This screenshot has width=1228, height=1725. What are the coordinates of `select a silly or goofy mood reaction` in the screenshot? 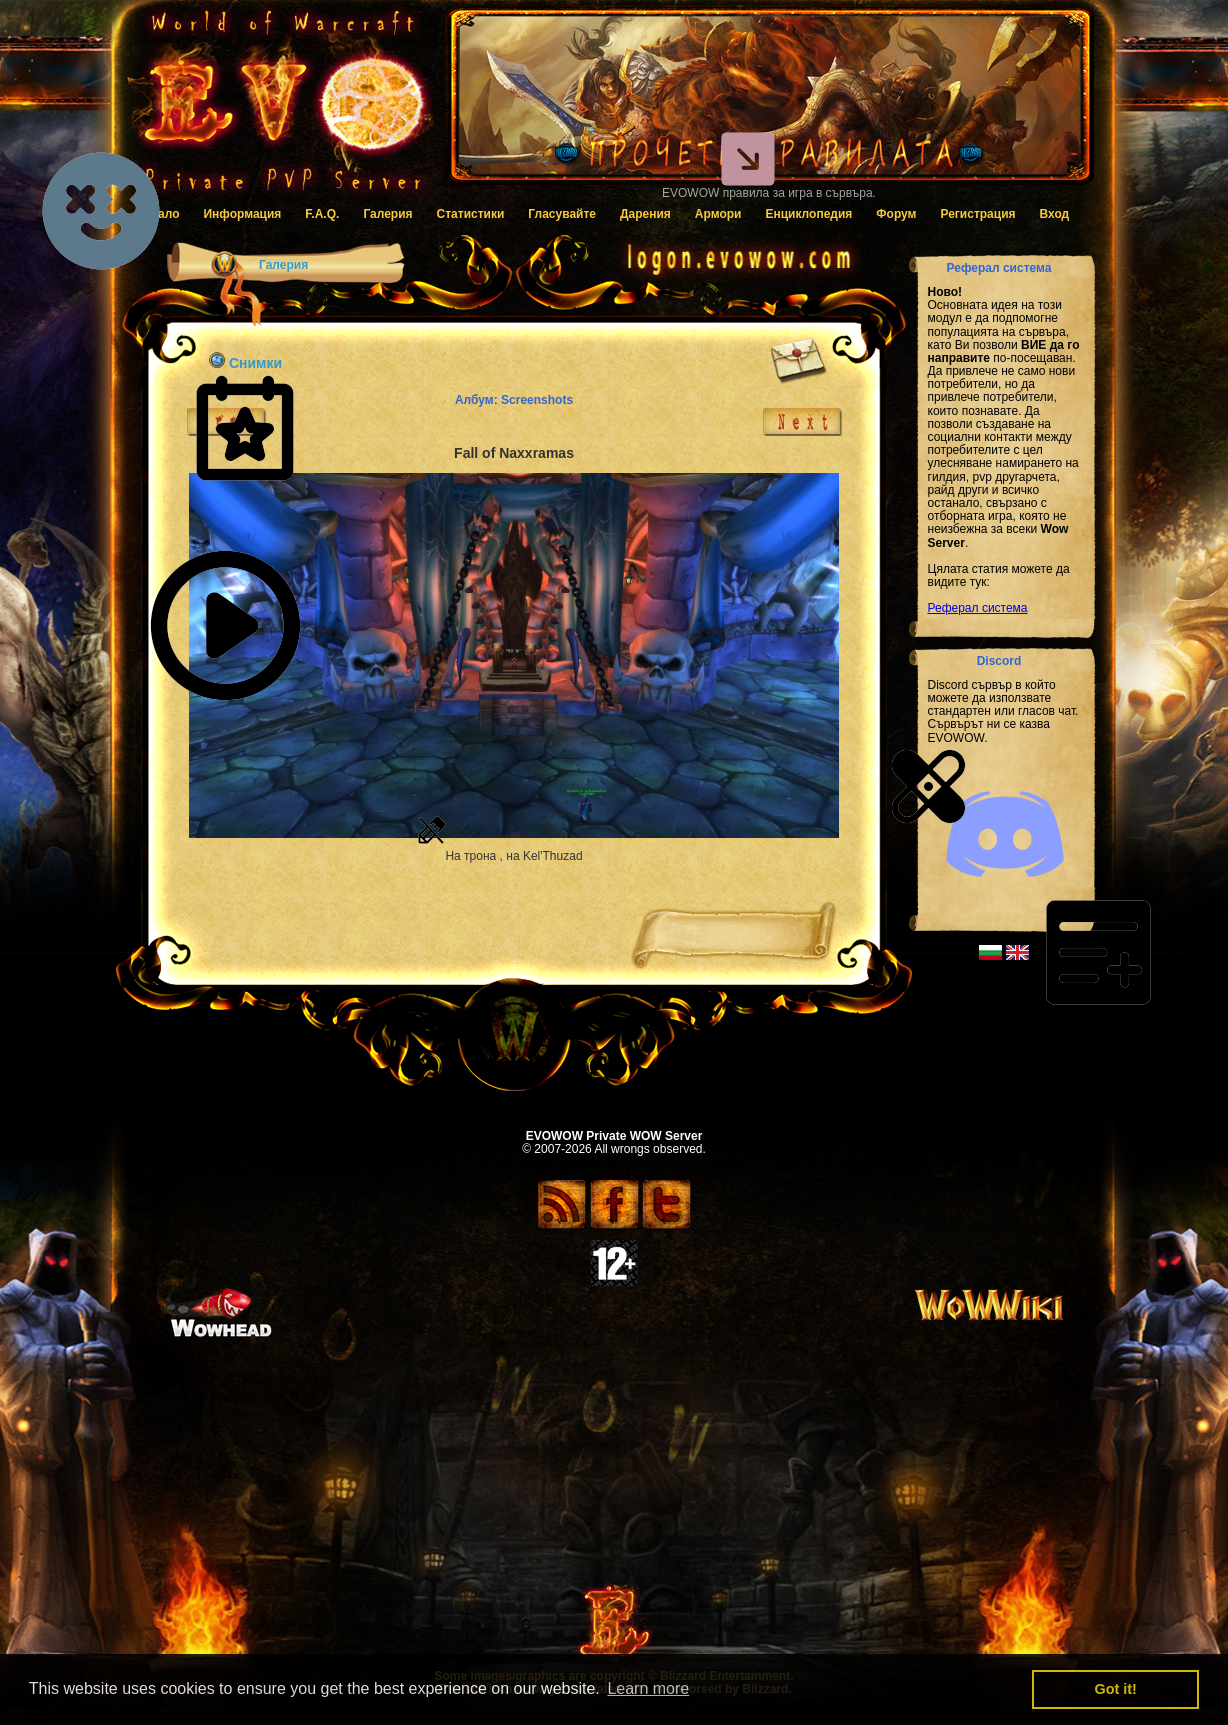 It's located at (101, 211).